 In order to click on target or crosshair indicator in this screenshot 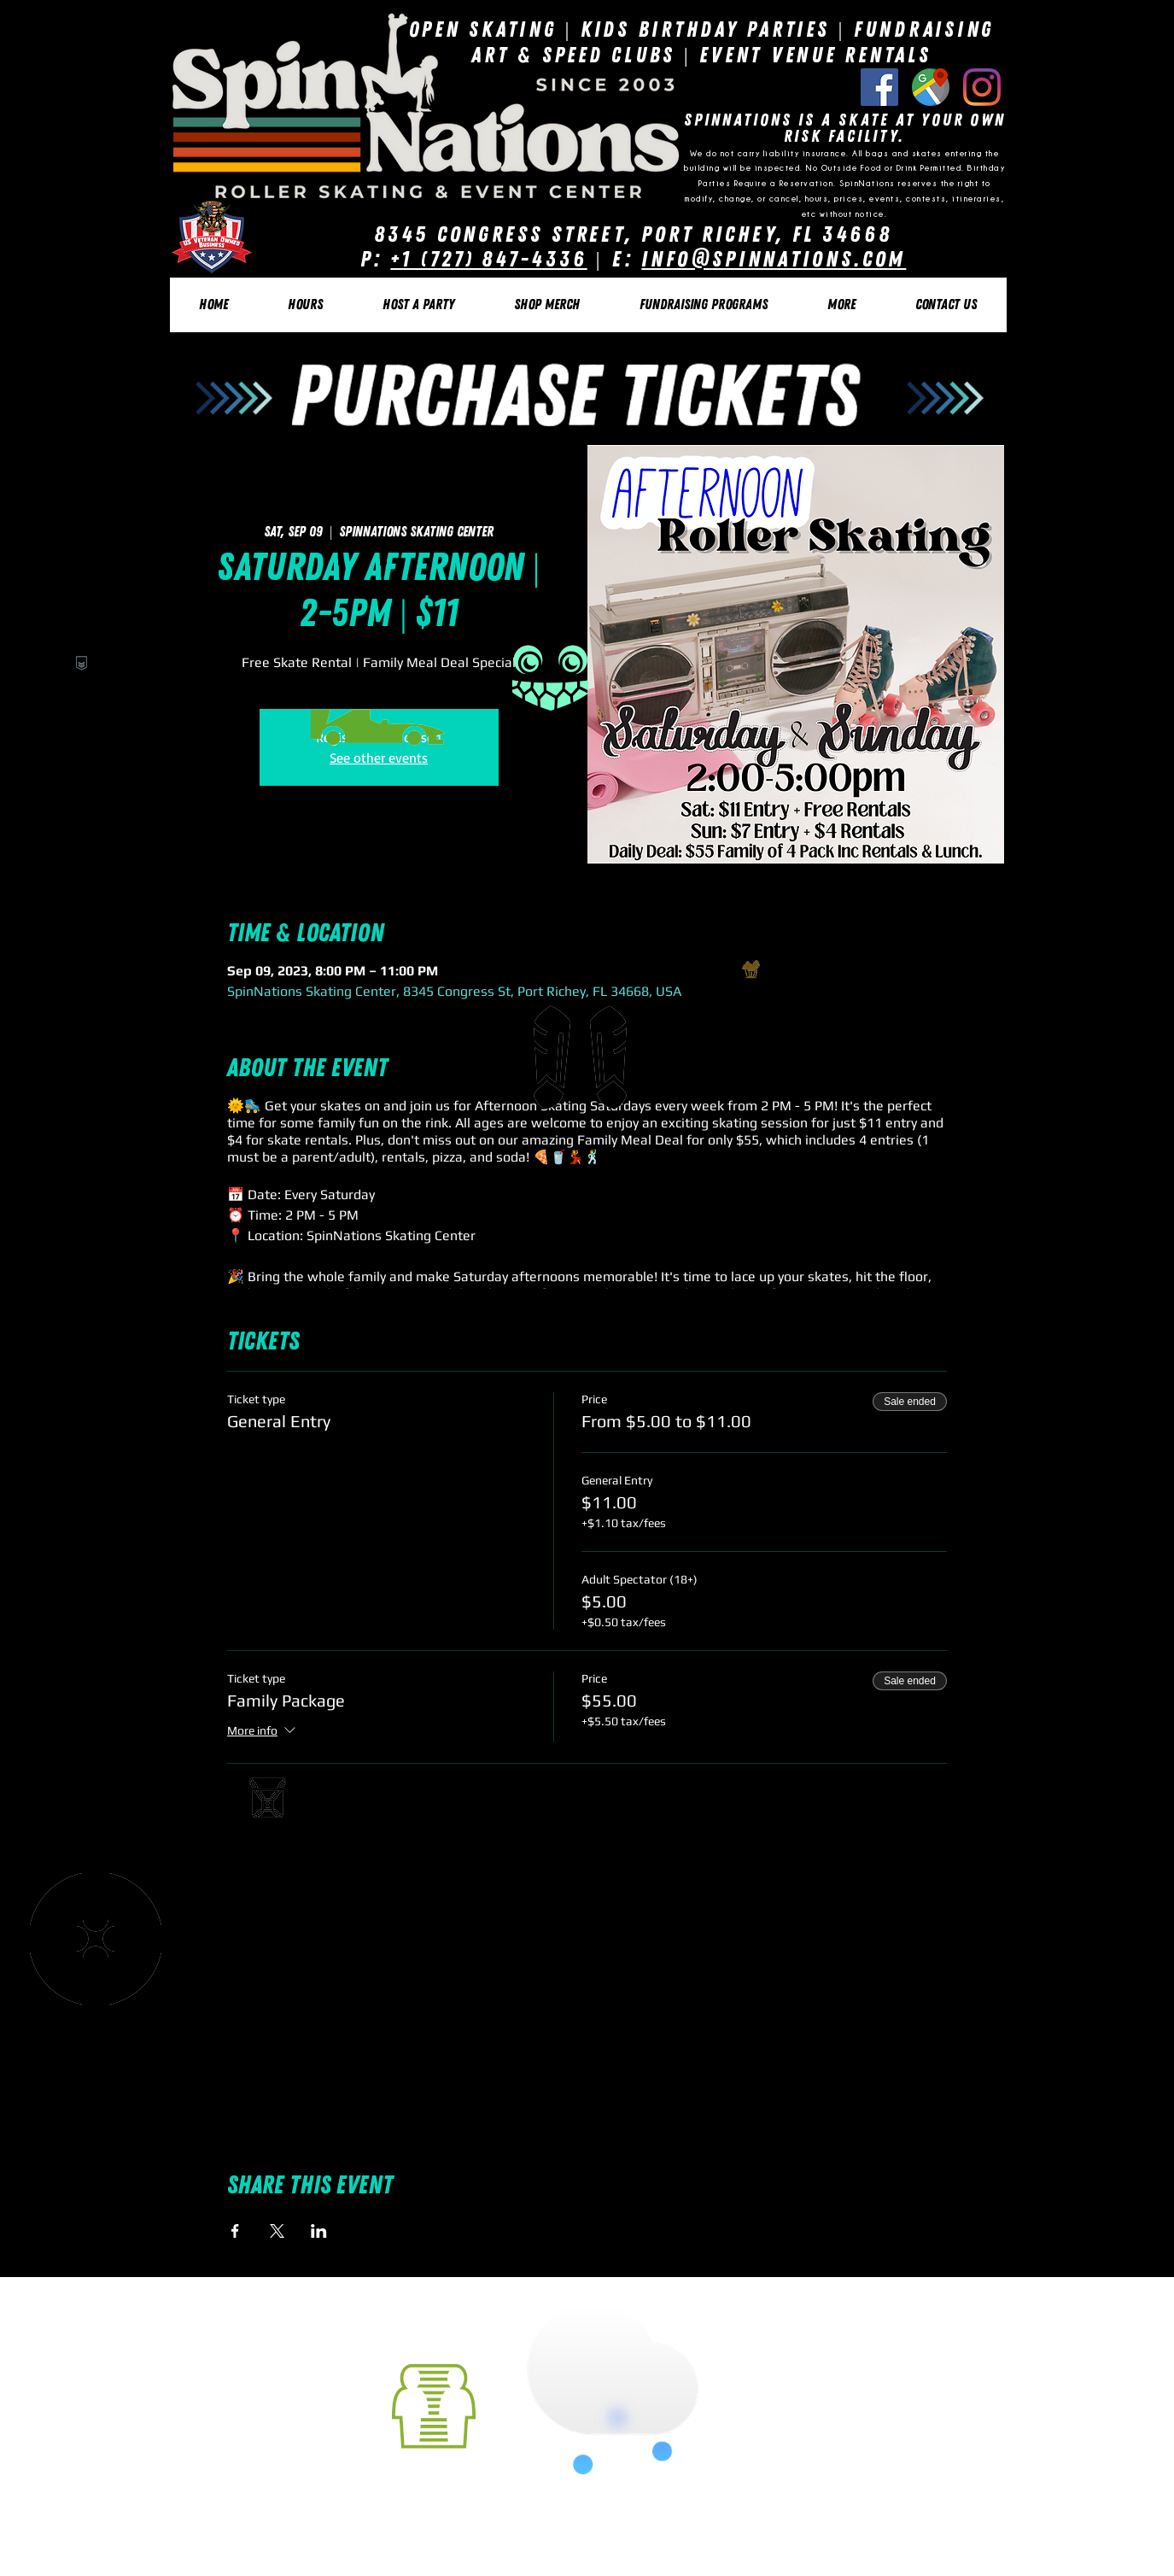, I will do `click(96, 1939)`.